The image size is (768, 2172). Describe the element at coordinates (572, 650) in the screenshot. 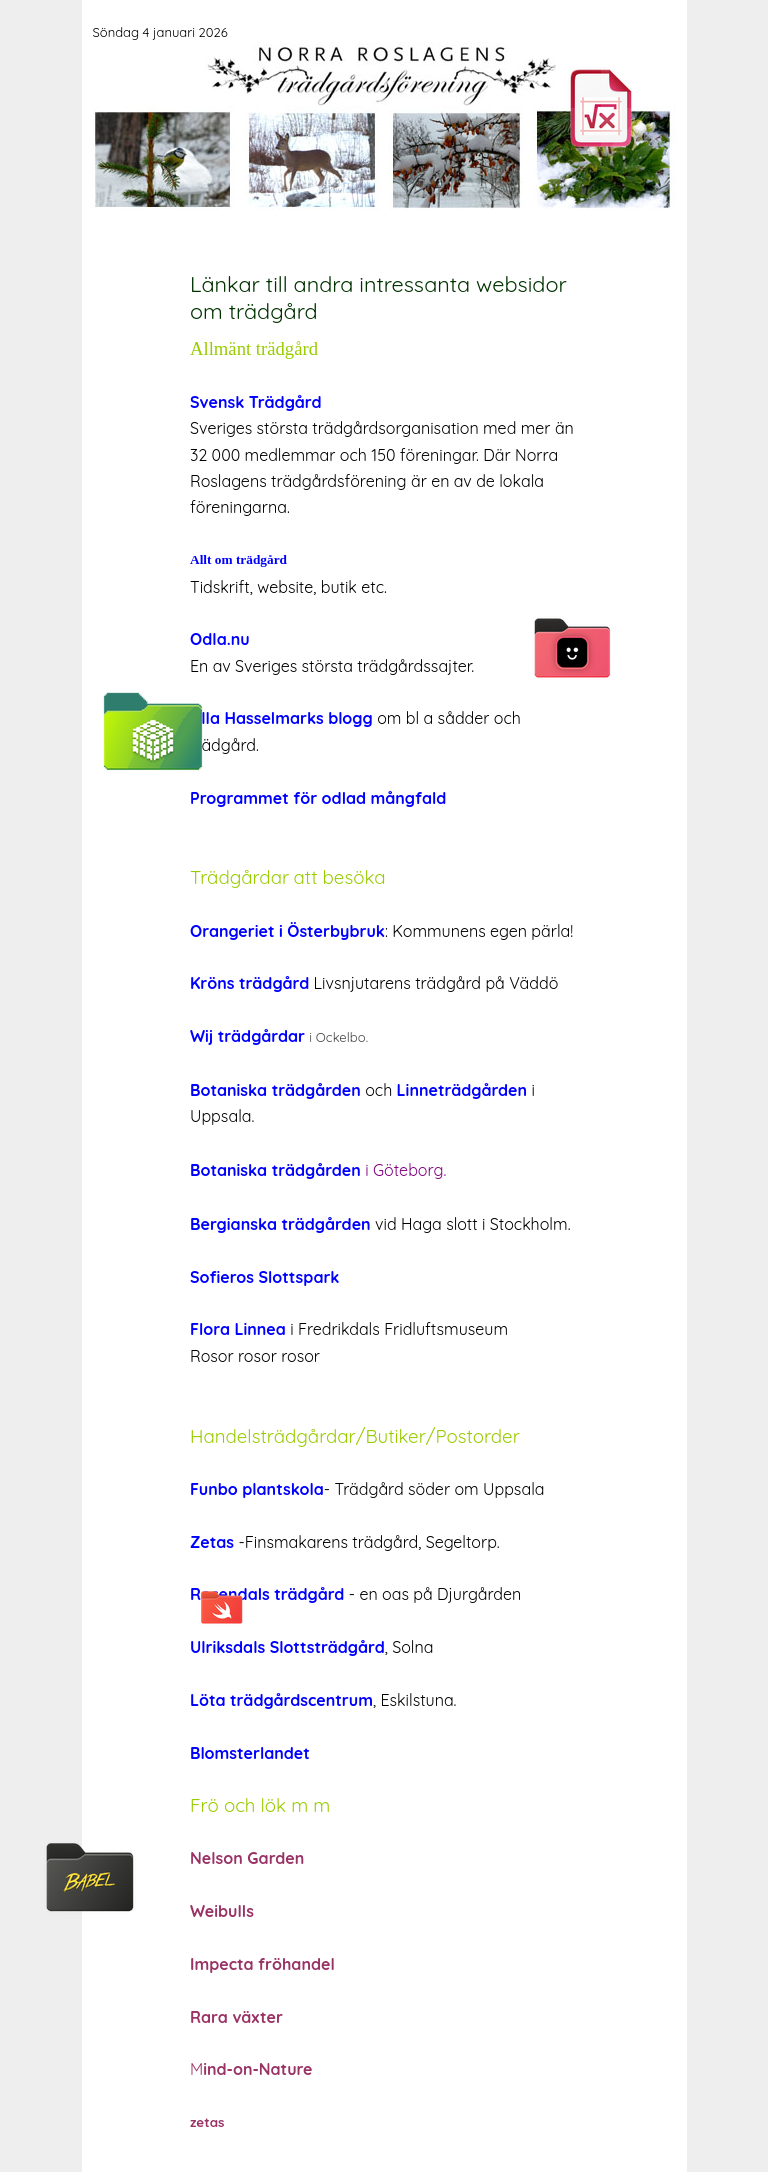

I see `open adobe creative cloud files folder` at that location.